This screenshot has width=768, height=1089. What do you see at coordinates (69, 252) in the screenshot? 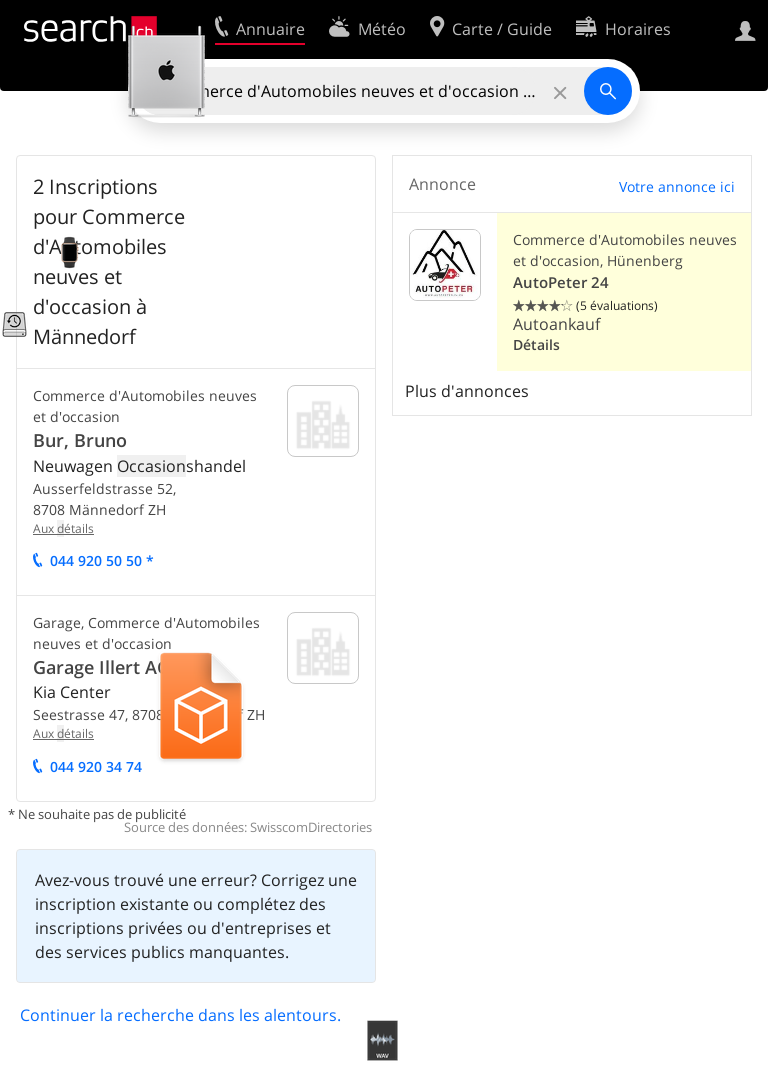
I see `apple watch device icon` at bounding box center [69, 252].